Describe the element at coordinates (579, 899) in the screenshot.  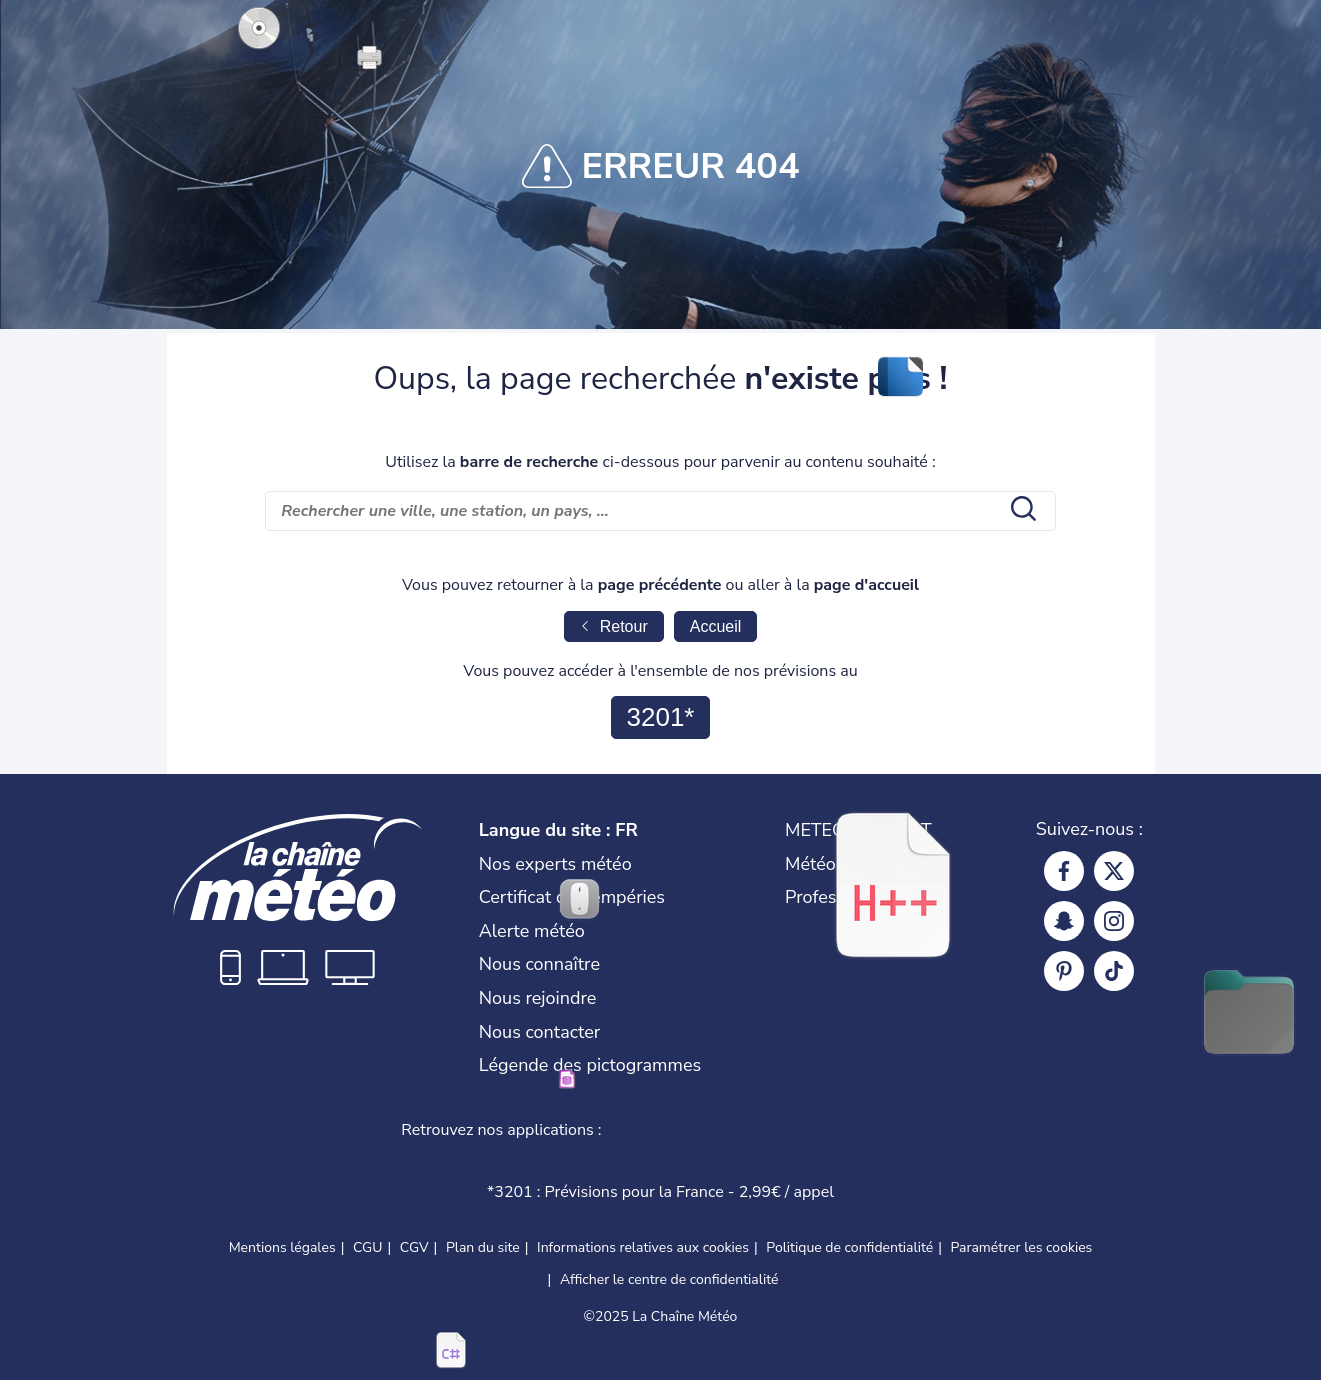
I see `open mouse settings and preferences` at that location.